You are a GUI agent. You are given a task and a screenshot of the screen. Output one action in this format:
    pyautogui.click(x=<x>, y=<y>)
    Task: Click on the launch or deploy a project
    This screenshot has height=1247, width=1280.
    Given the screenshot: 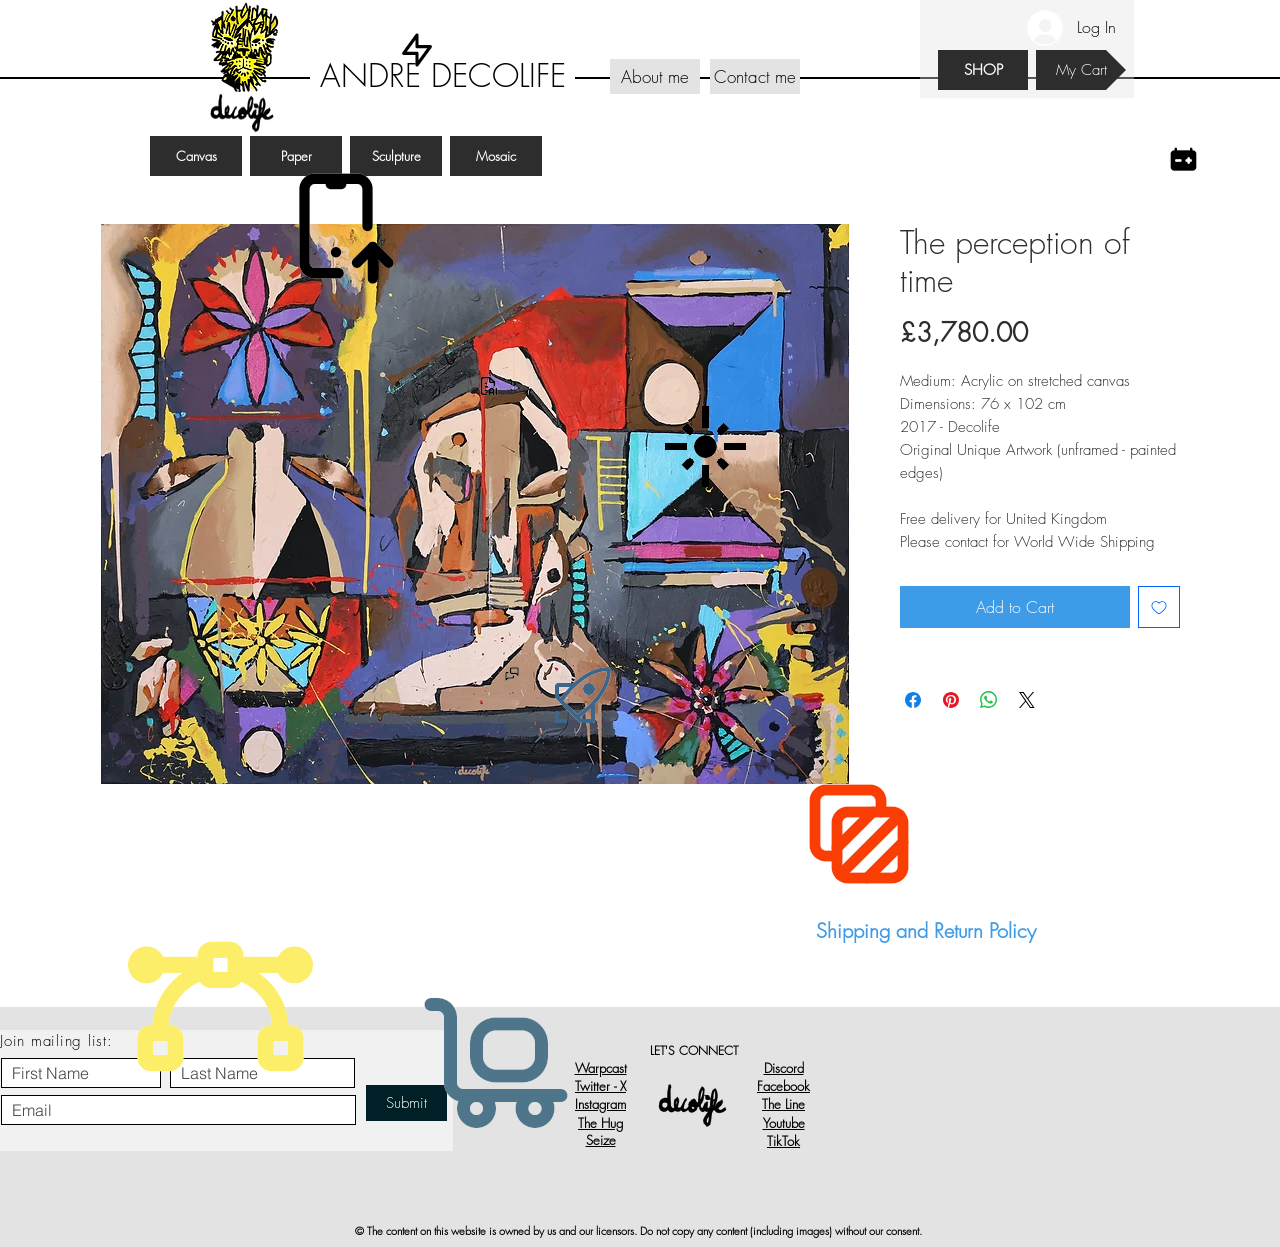 What is the action you would take?
    pyautogui.click(x=583, y=695)
    